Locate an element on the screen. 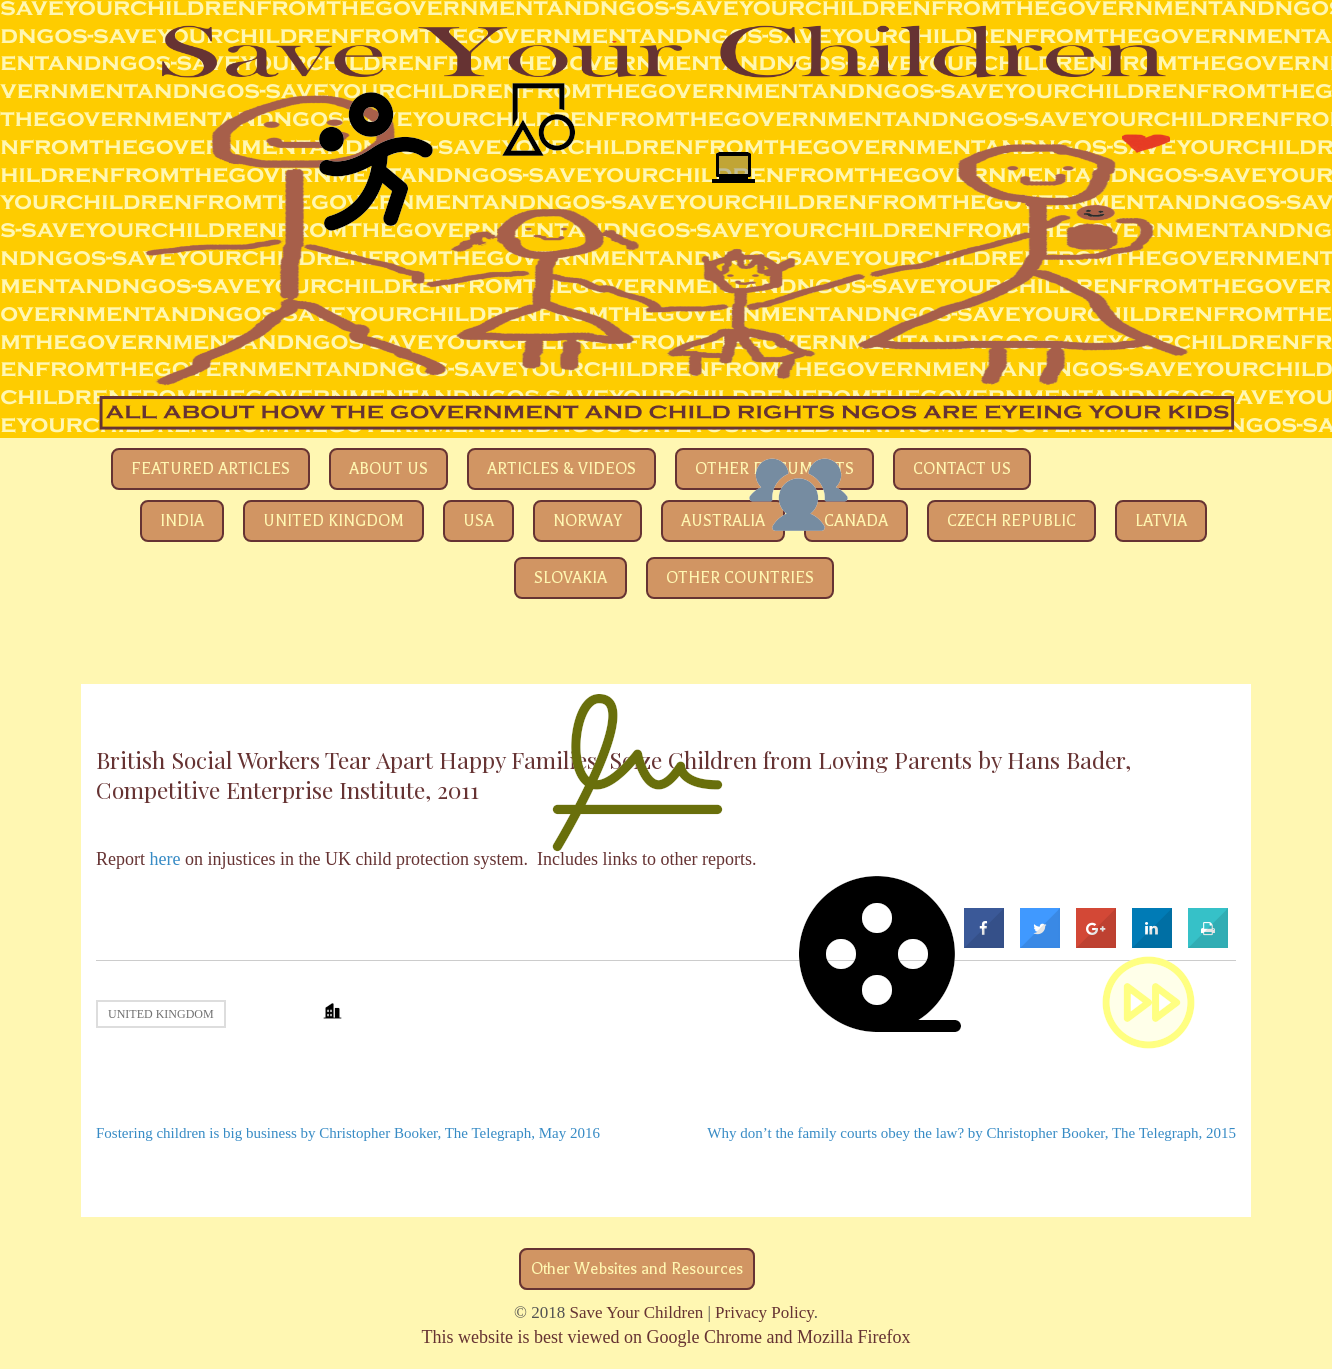 The image size is (1332, 1369). view properties or real estate listings is located at coordinates (332, 1011).